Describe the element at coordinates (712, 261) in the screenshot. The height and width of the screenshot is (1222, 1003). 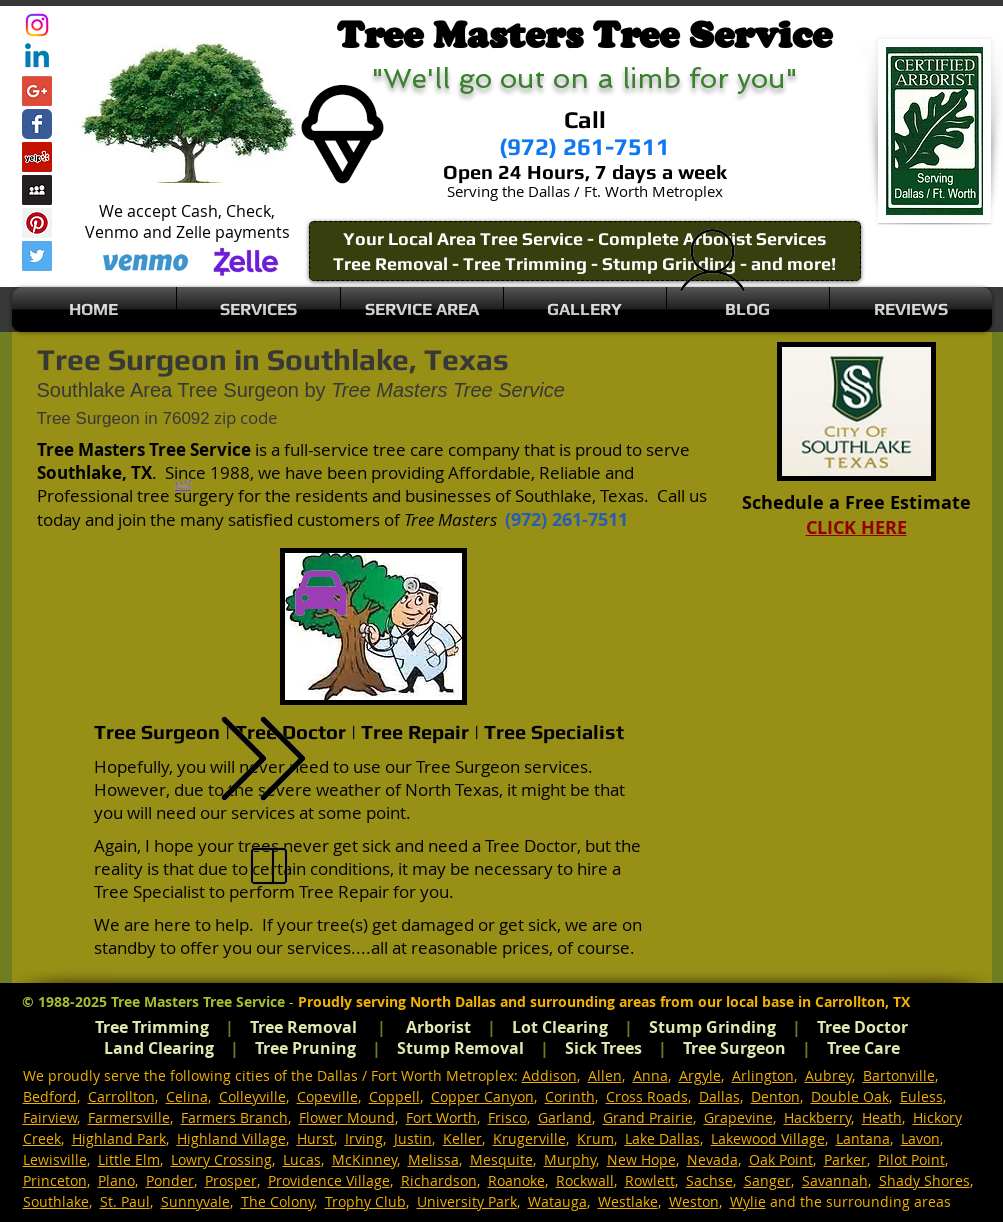
I see `view your profile` at that location.